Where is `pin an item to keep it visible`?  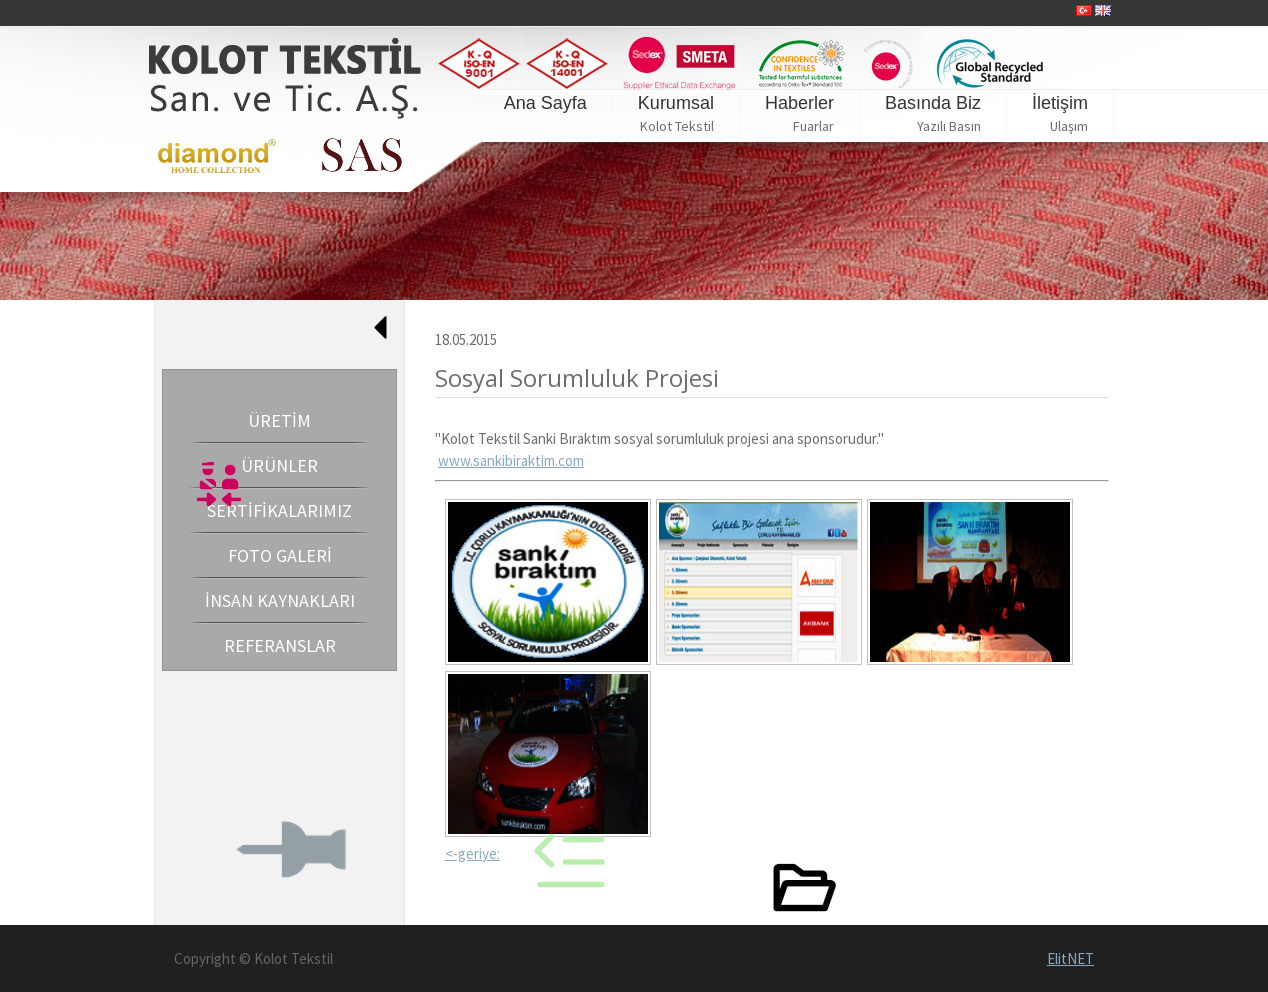
pin an item to keep it visible is located at coordinates (291, 854).